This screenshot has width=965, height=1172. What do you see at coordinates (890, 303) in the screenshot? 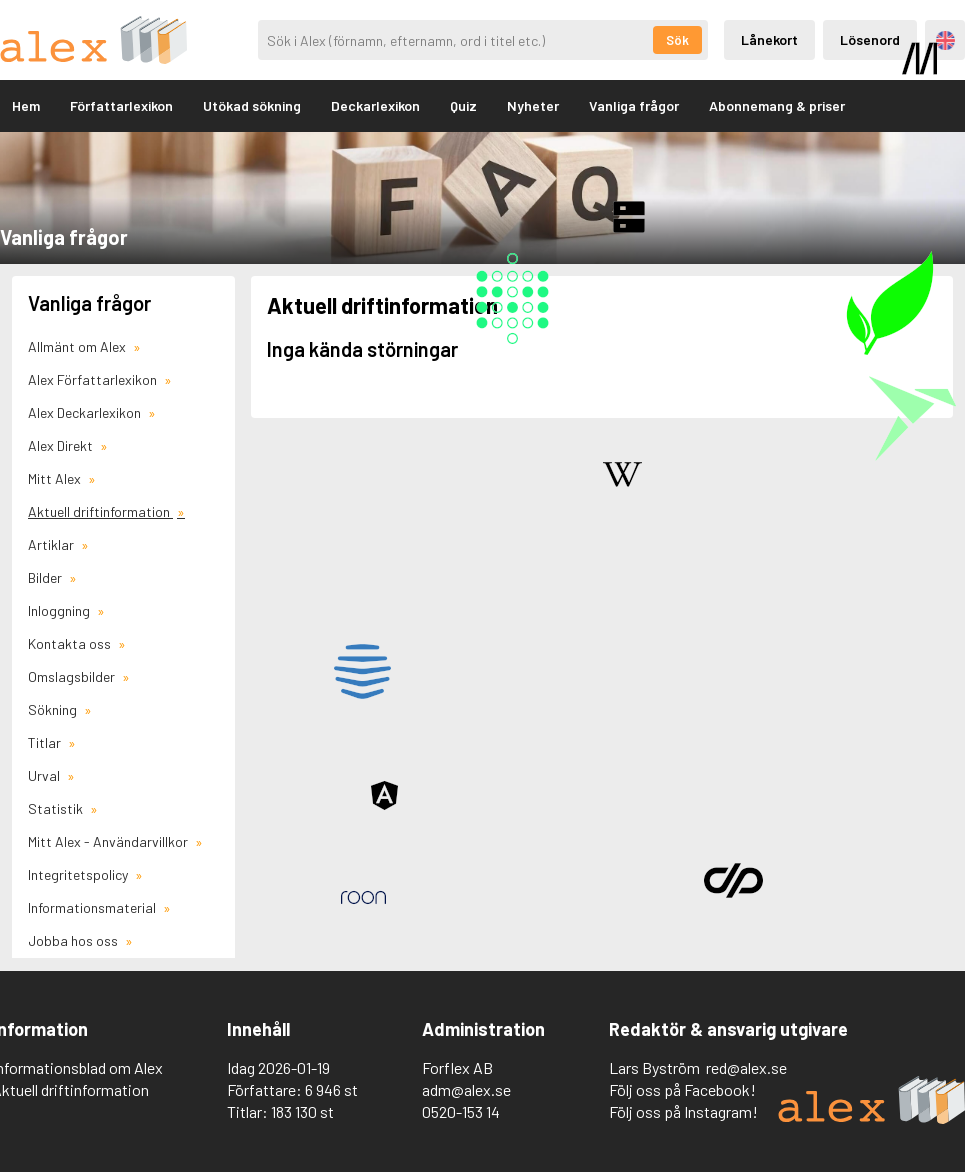
I see `open paperless-ngx document management app` at bounding box center [890, 303].